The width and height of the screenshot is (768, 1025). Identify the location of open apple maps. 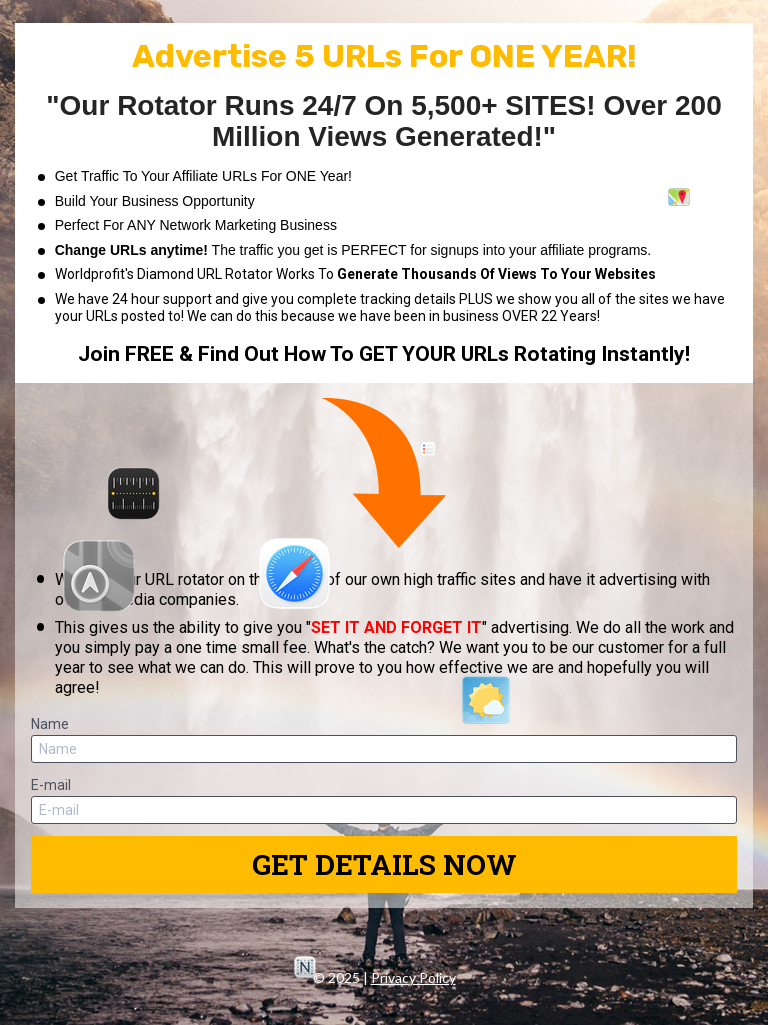
(99, 576).